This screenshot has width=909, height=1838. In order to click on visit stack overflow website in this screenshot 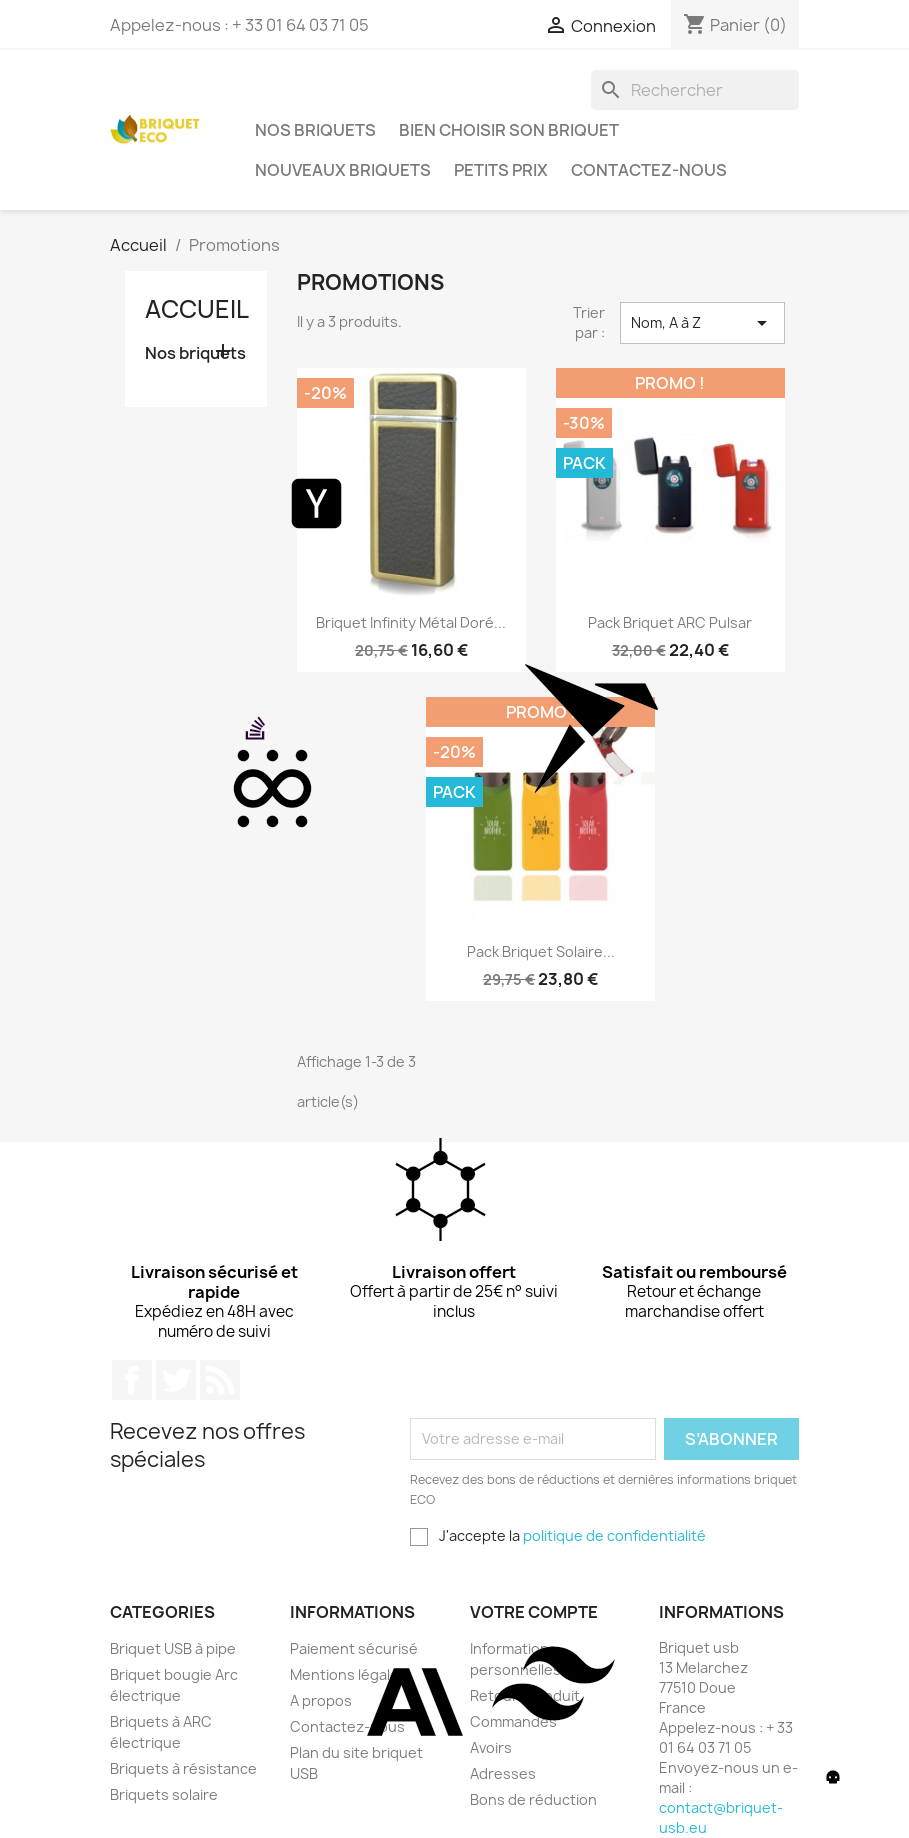, I will do `click(255, 728)`.